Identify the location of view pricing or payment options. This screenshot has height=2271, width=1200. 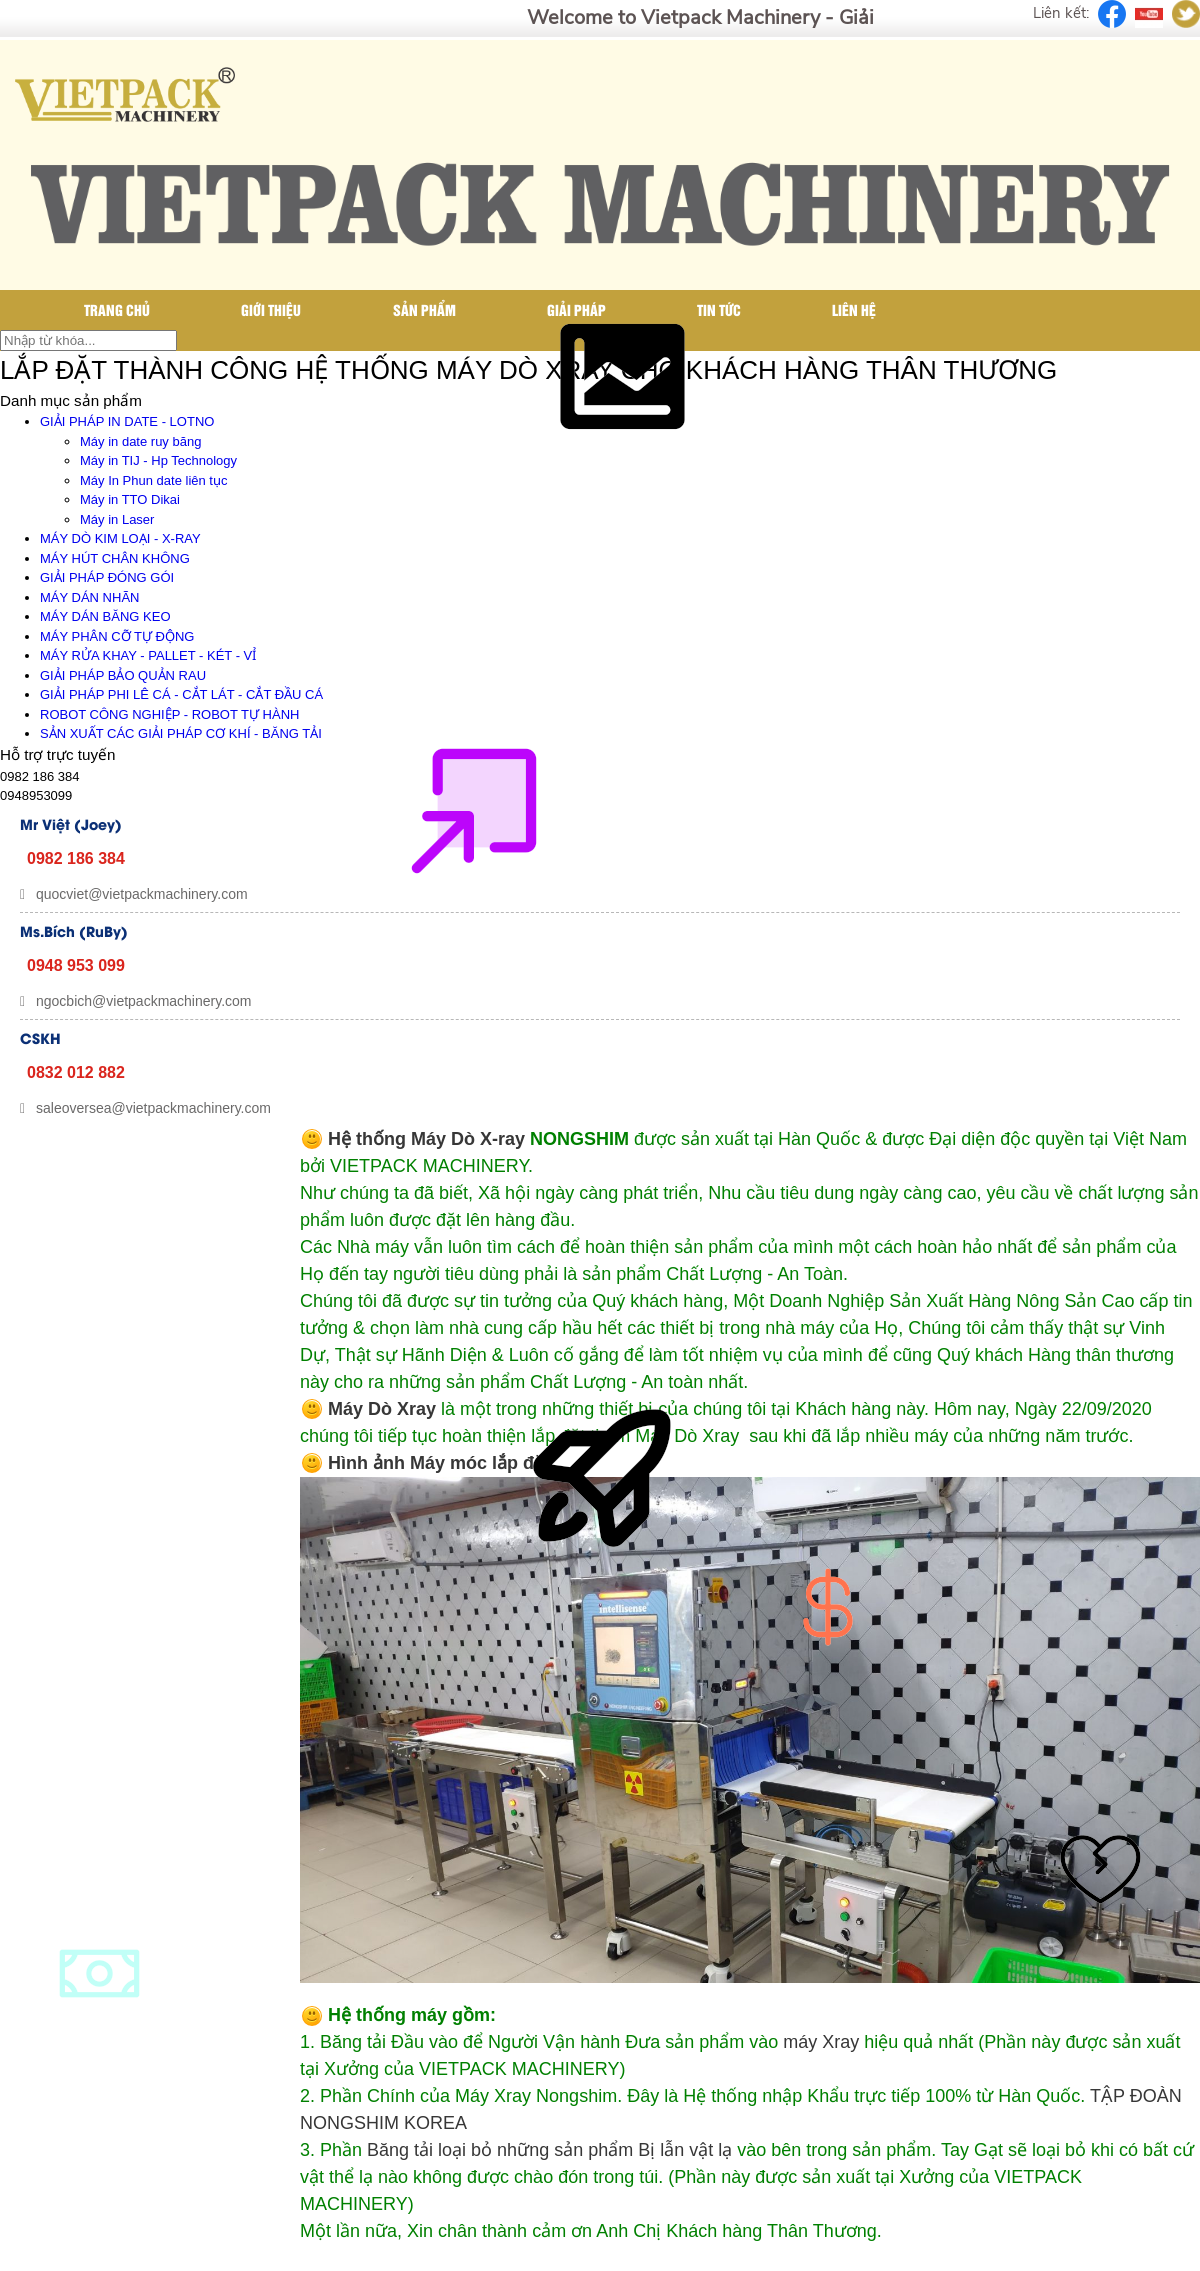
(828, 1607).